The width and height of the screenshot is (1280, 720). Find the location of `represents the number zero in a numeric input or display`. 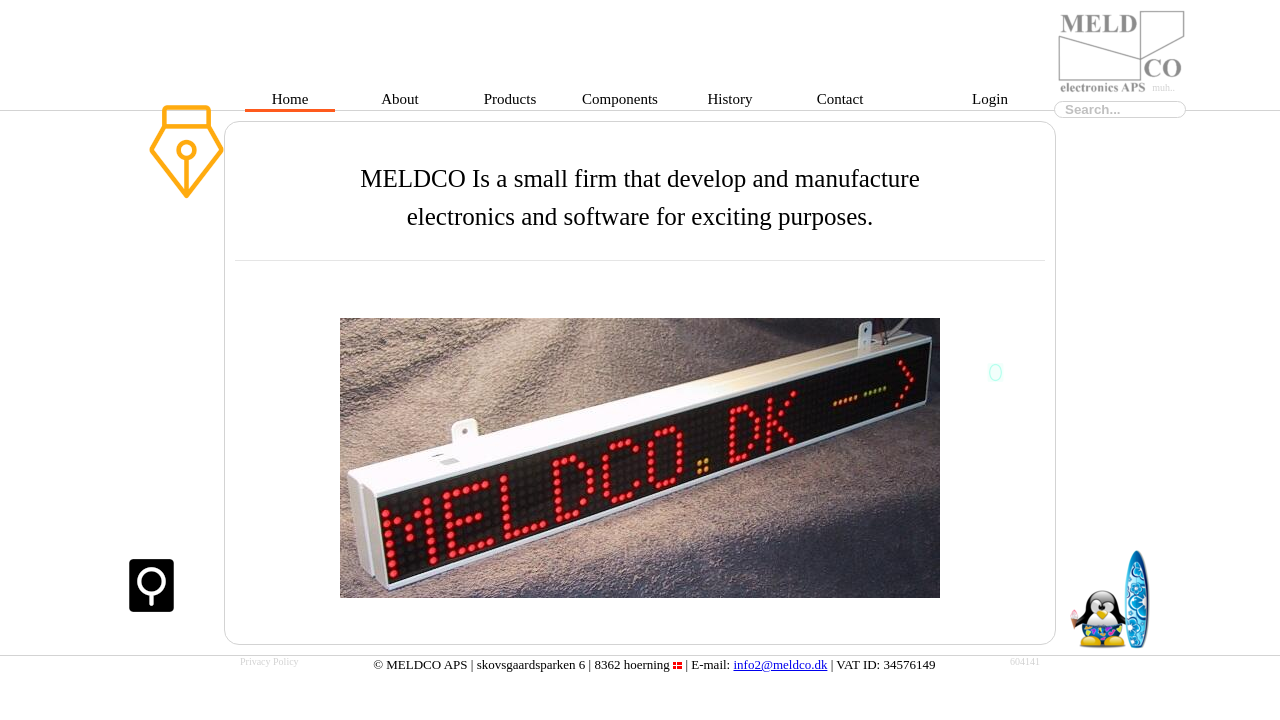

represents the number zero in a numeric input or display is located at coordinates (995, 372).